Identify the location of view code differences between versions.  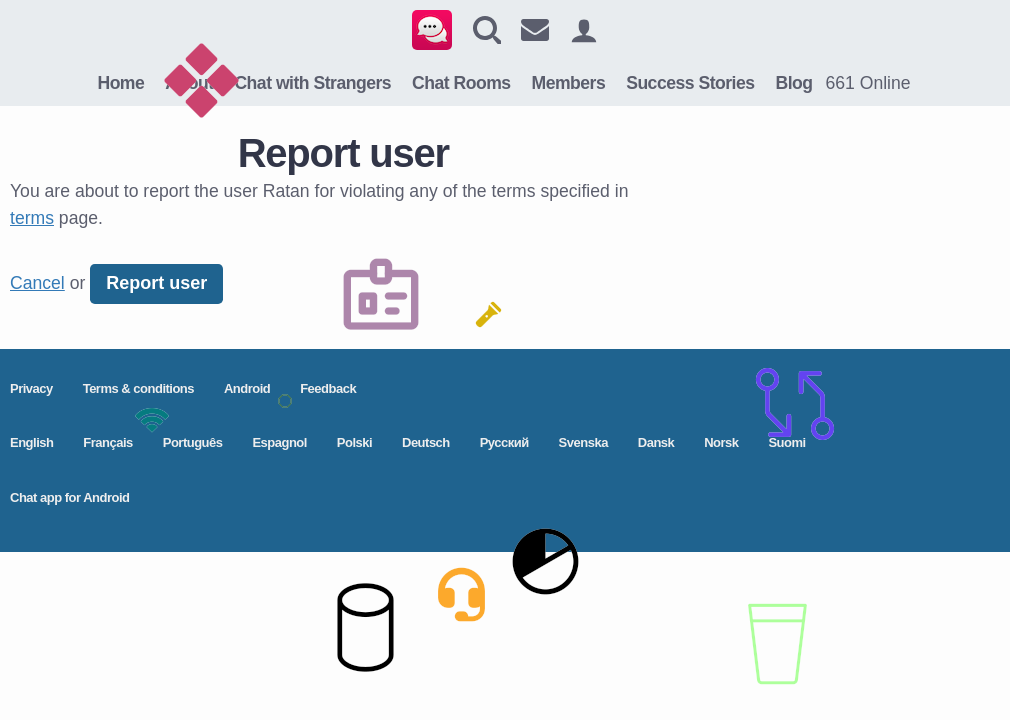
(795, 404).